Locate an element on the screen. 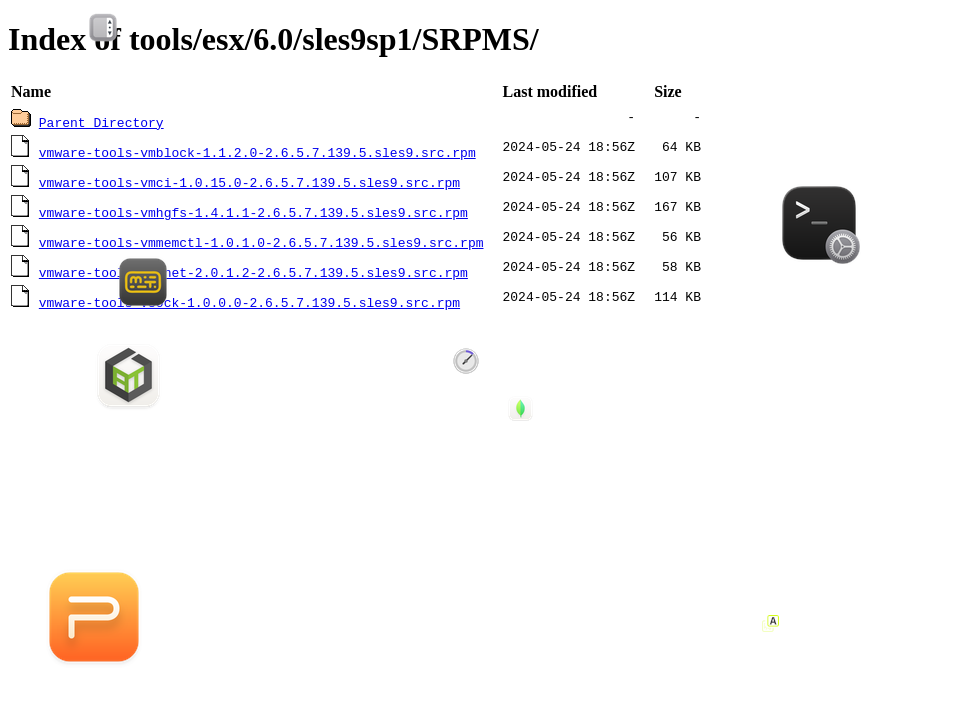 Image resolution: width=955 pixels, height=720 pixels. open wps presentation app is located at coordinates (94, 617).